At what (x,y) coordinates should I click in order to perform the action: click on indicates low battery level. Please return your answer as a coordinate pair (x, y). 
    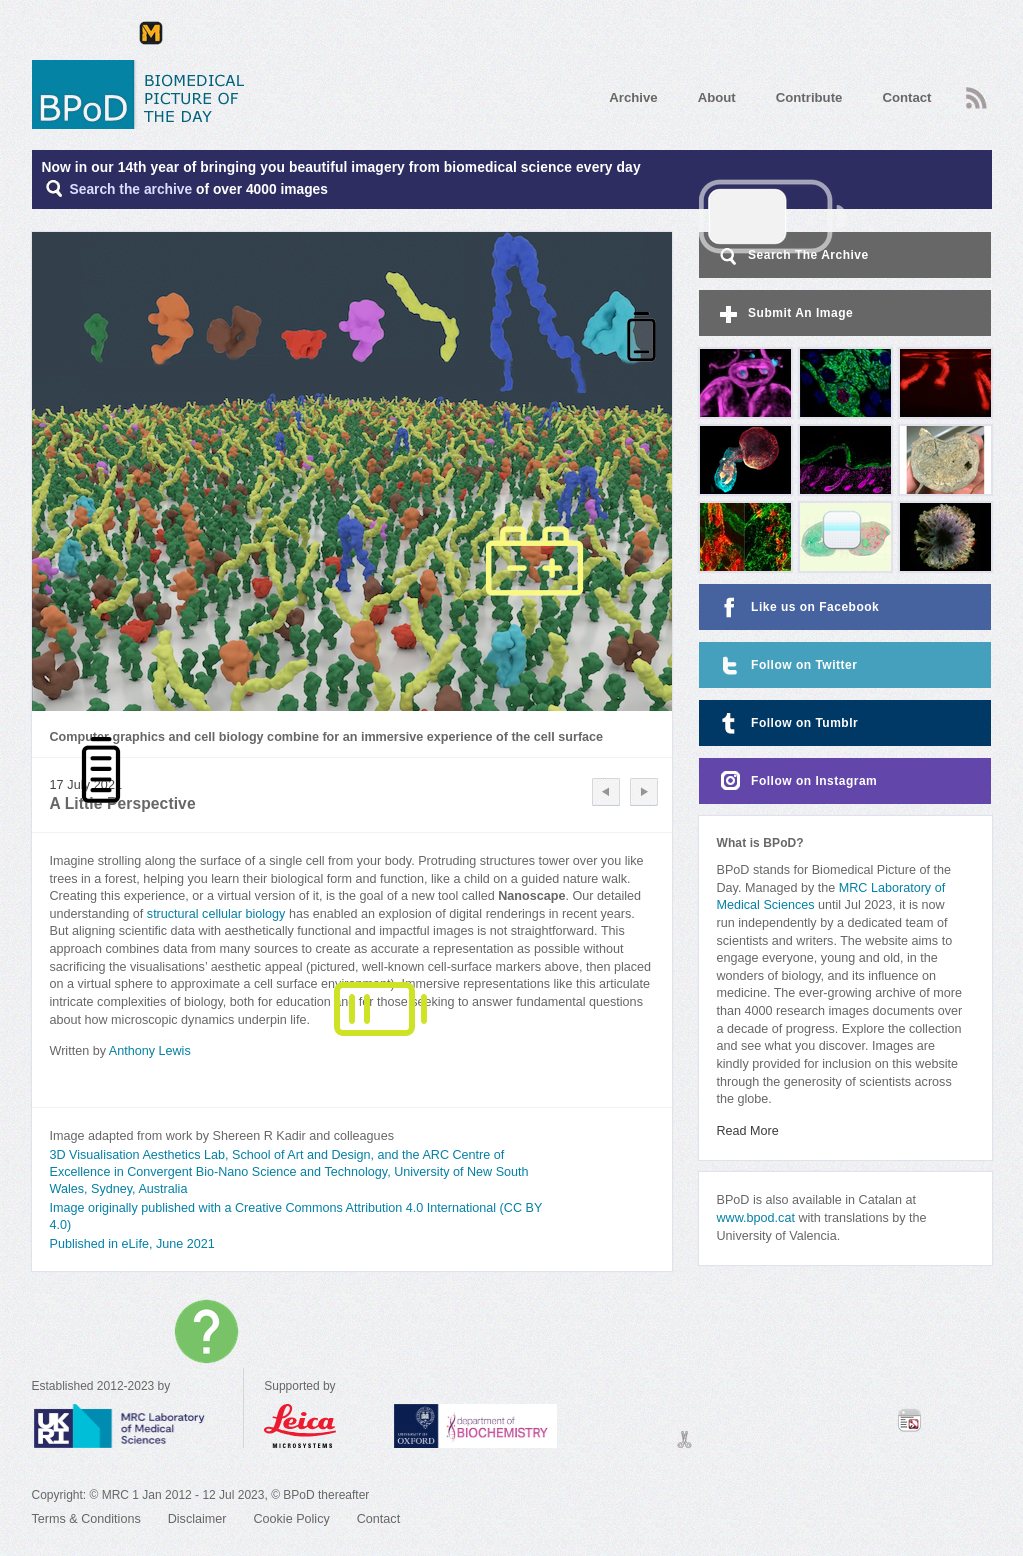
    Looking at the image, I should click on (641, 337).